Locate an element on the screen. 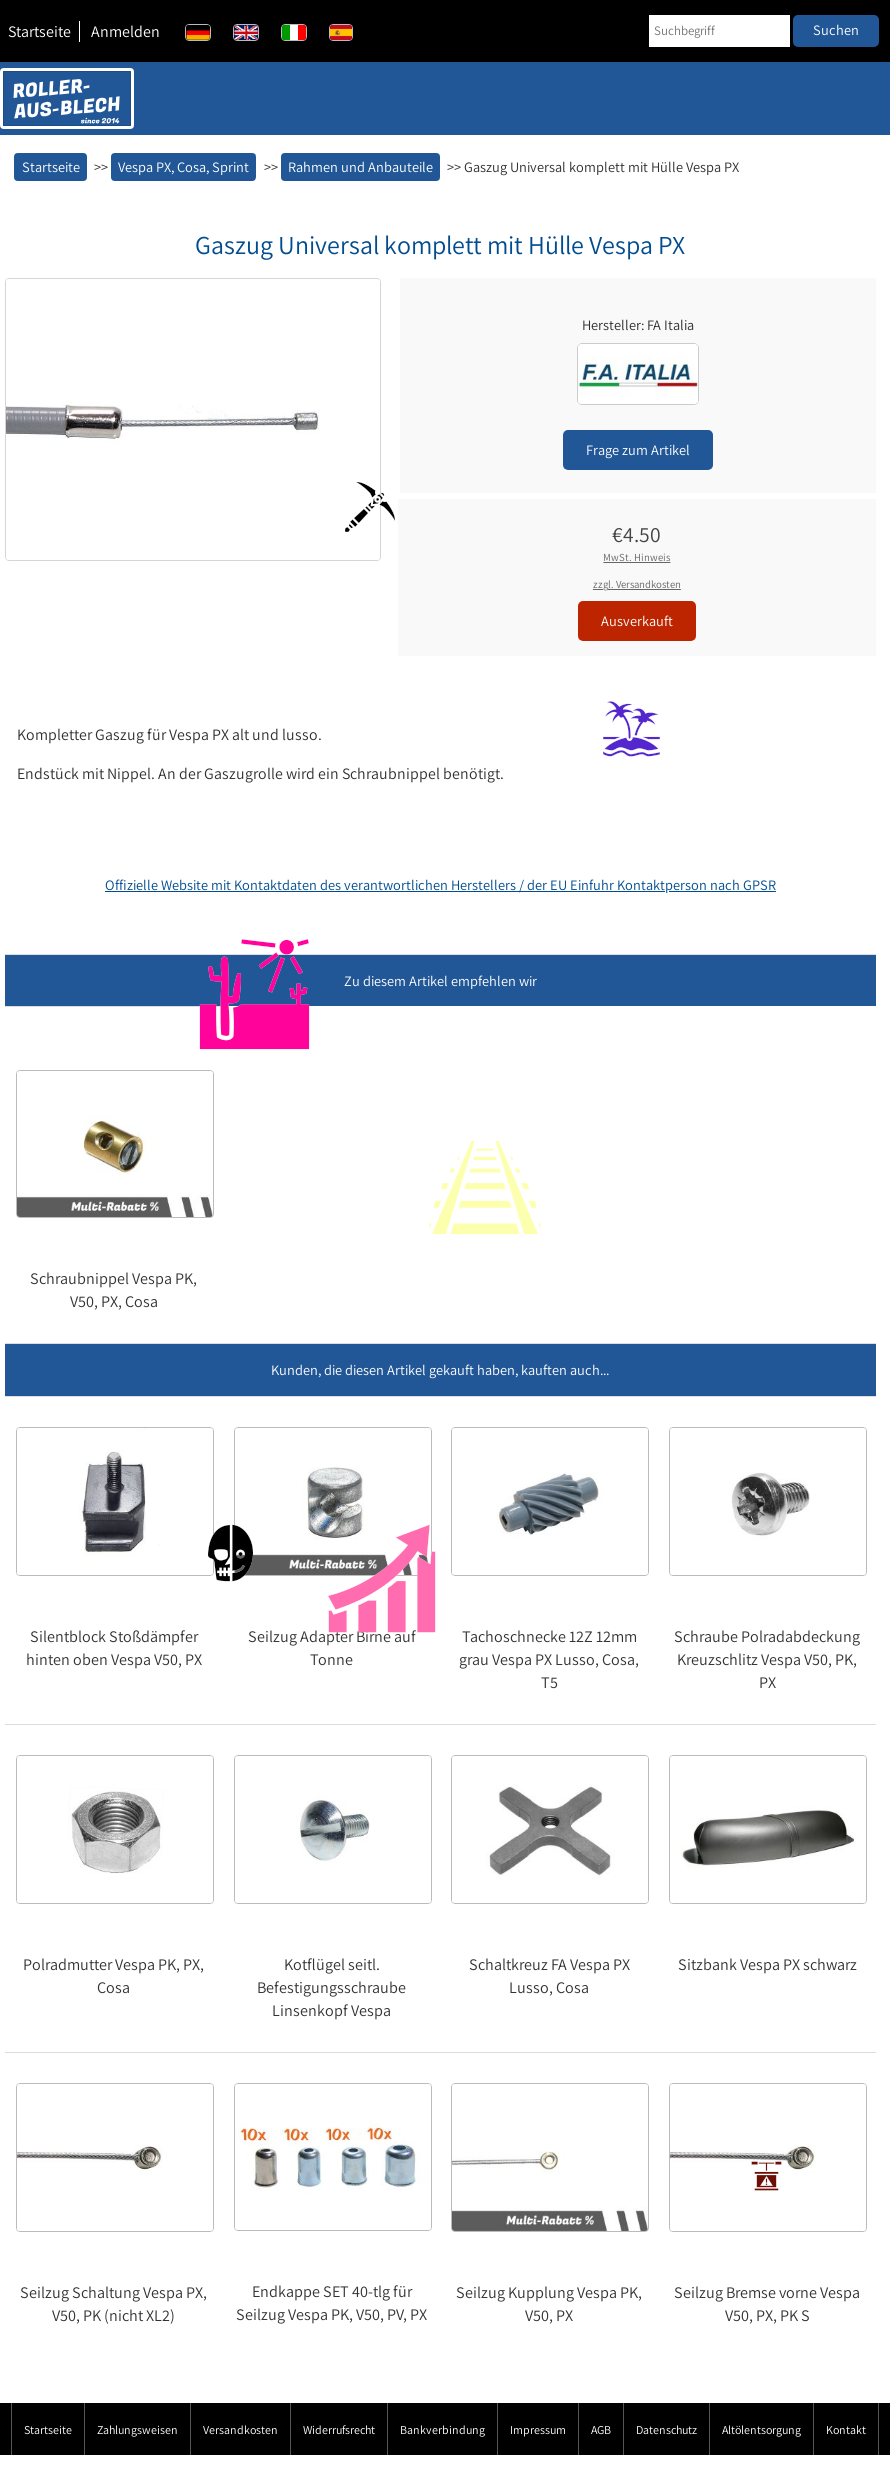 The image size is (890, 2476). navigate to island or beach location is located at coordinates (631, 728).